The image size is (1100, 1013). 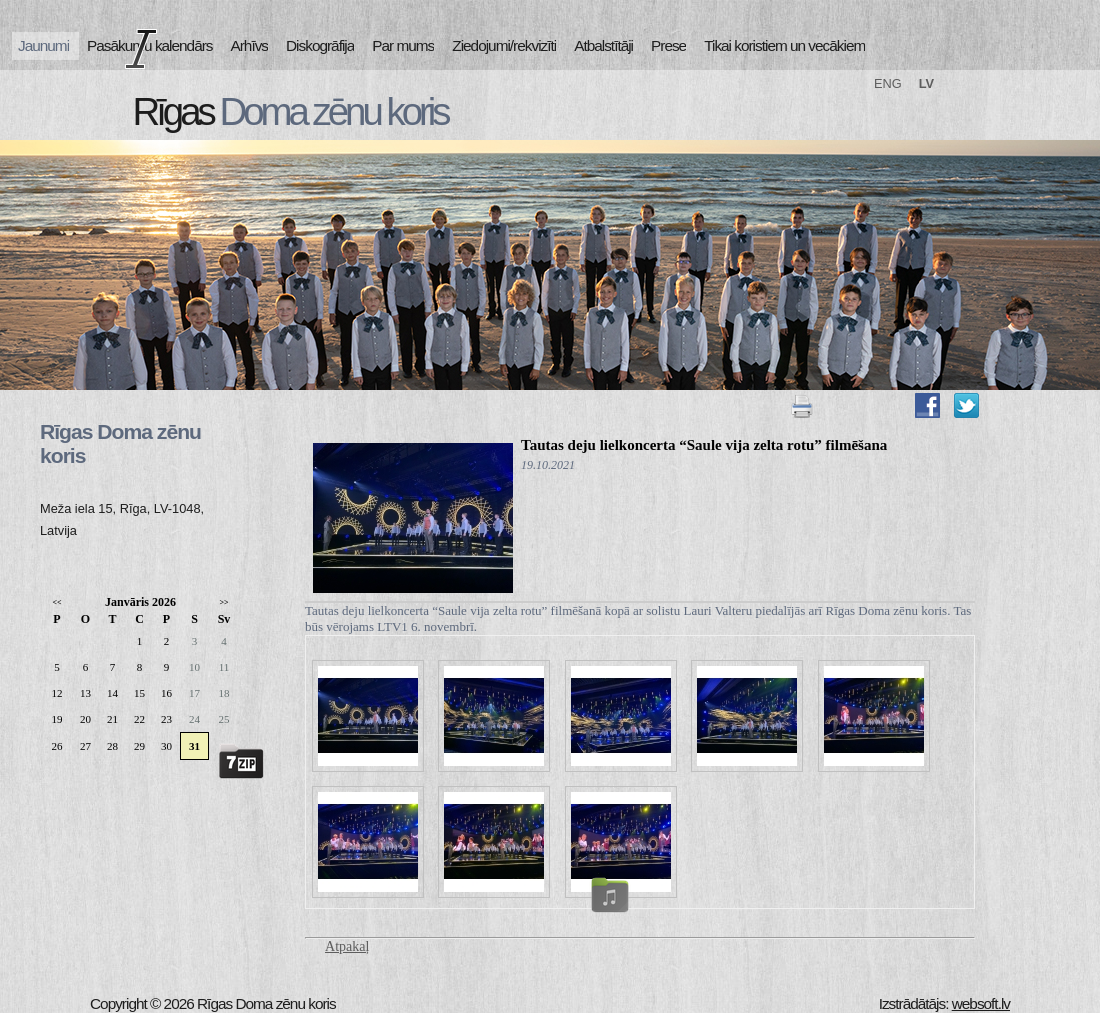 What do you see at coordinates (610, 895) in the screenshot?
I see `open your music folder` at bounding box center [610, 895].